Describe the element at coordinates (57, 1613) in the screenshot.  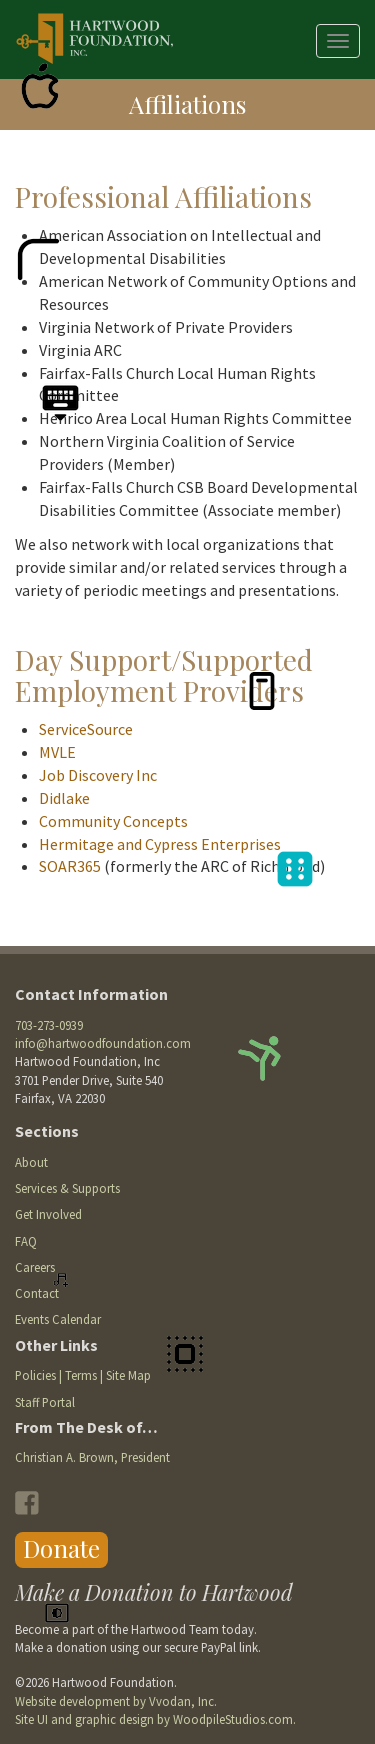
I see `adjust display brightness settings` at that location.